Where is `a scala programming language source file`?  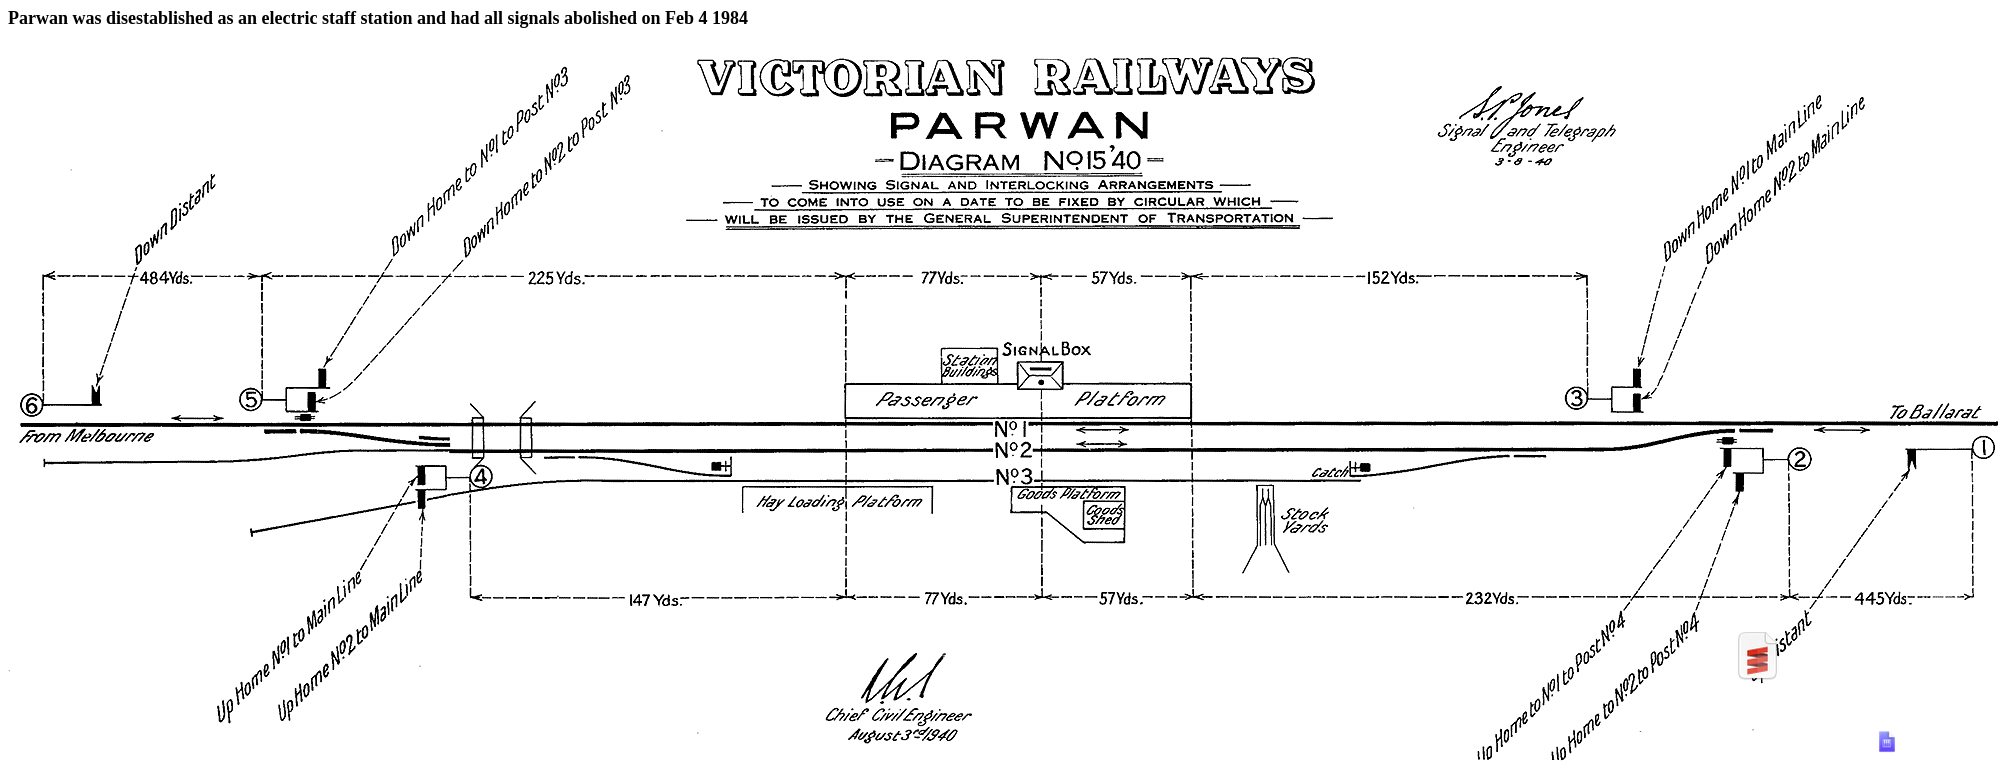
a scala programming language source file is located at coordinates (1757, 655).